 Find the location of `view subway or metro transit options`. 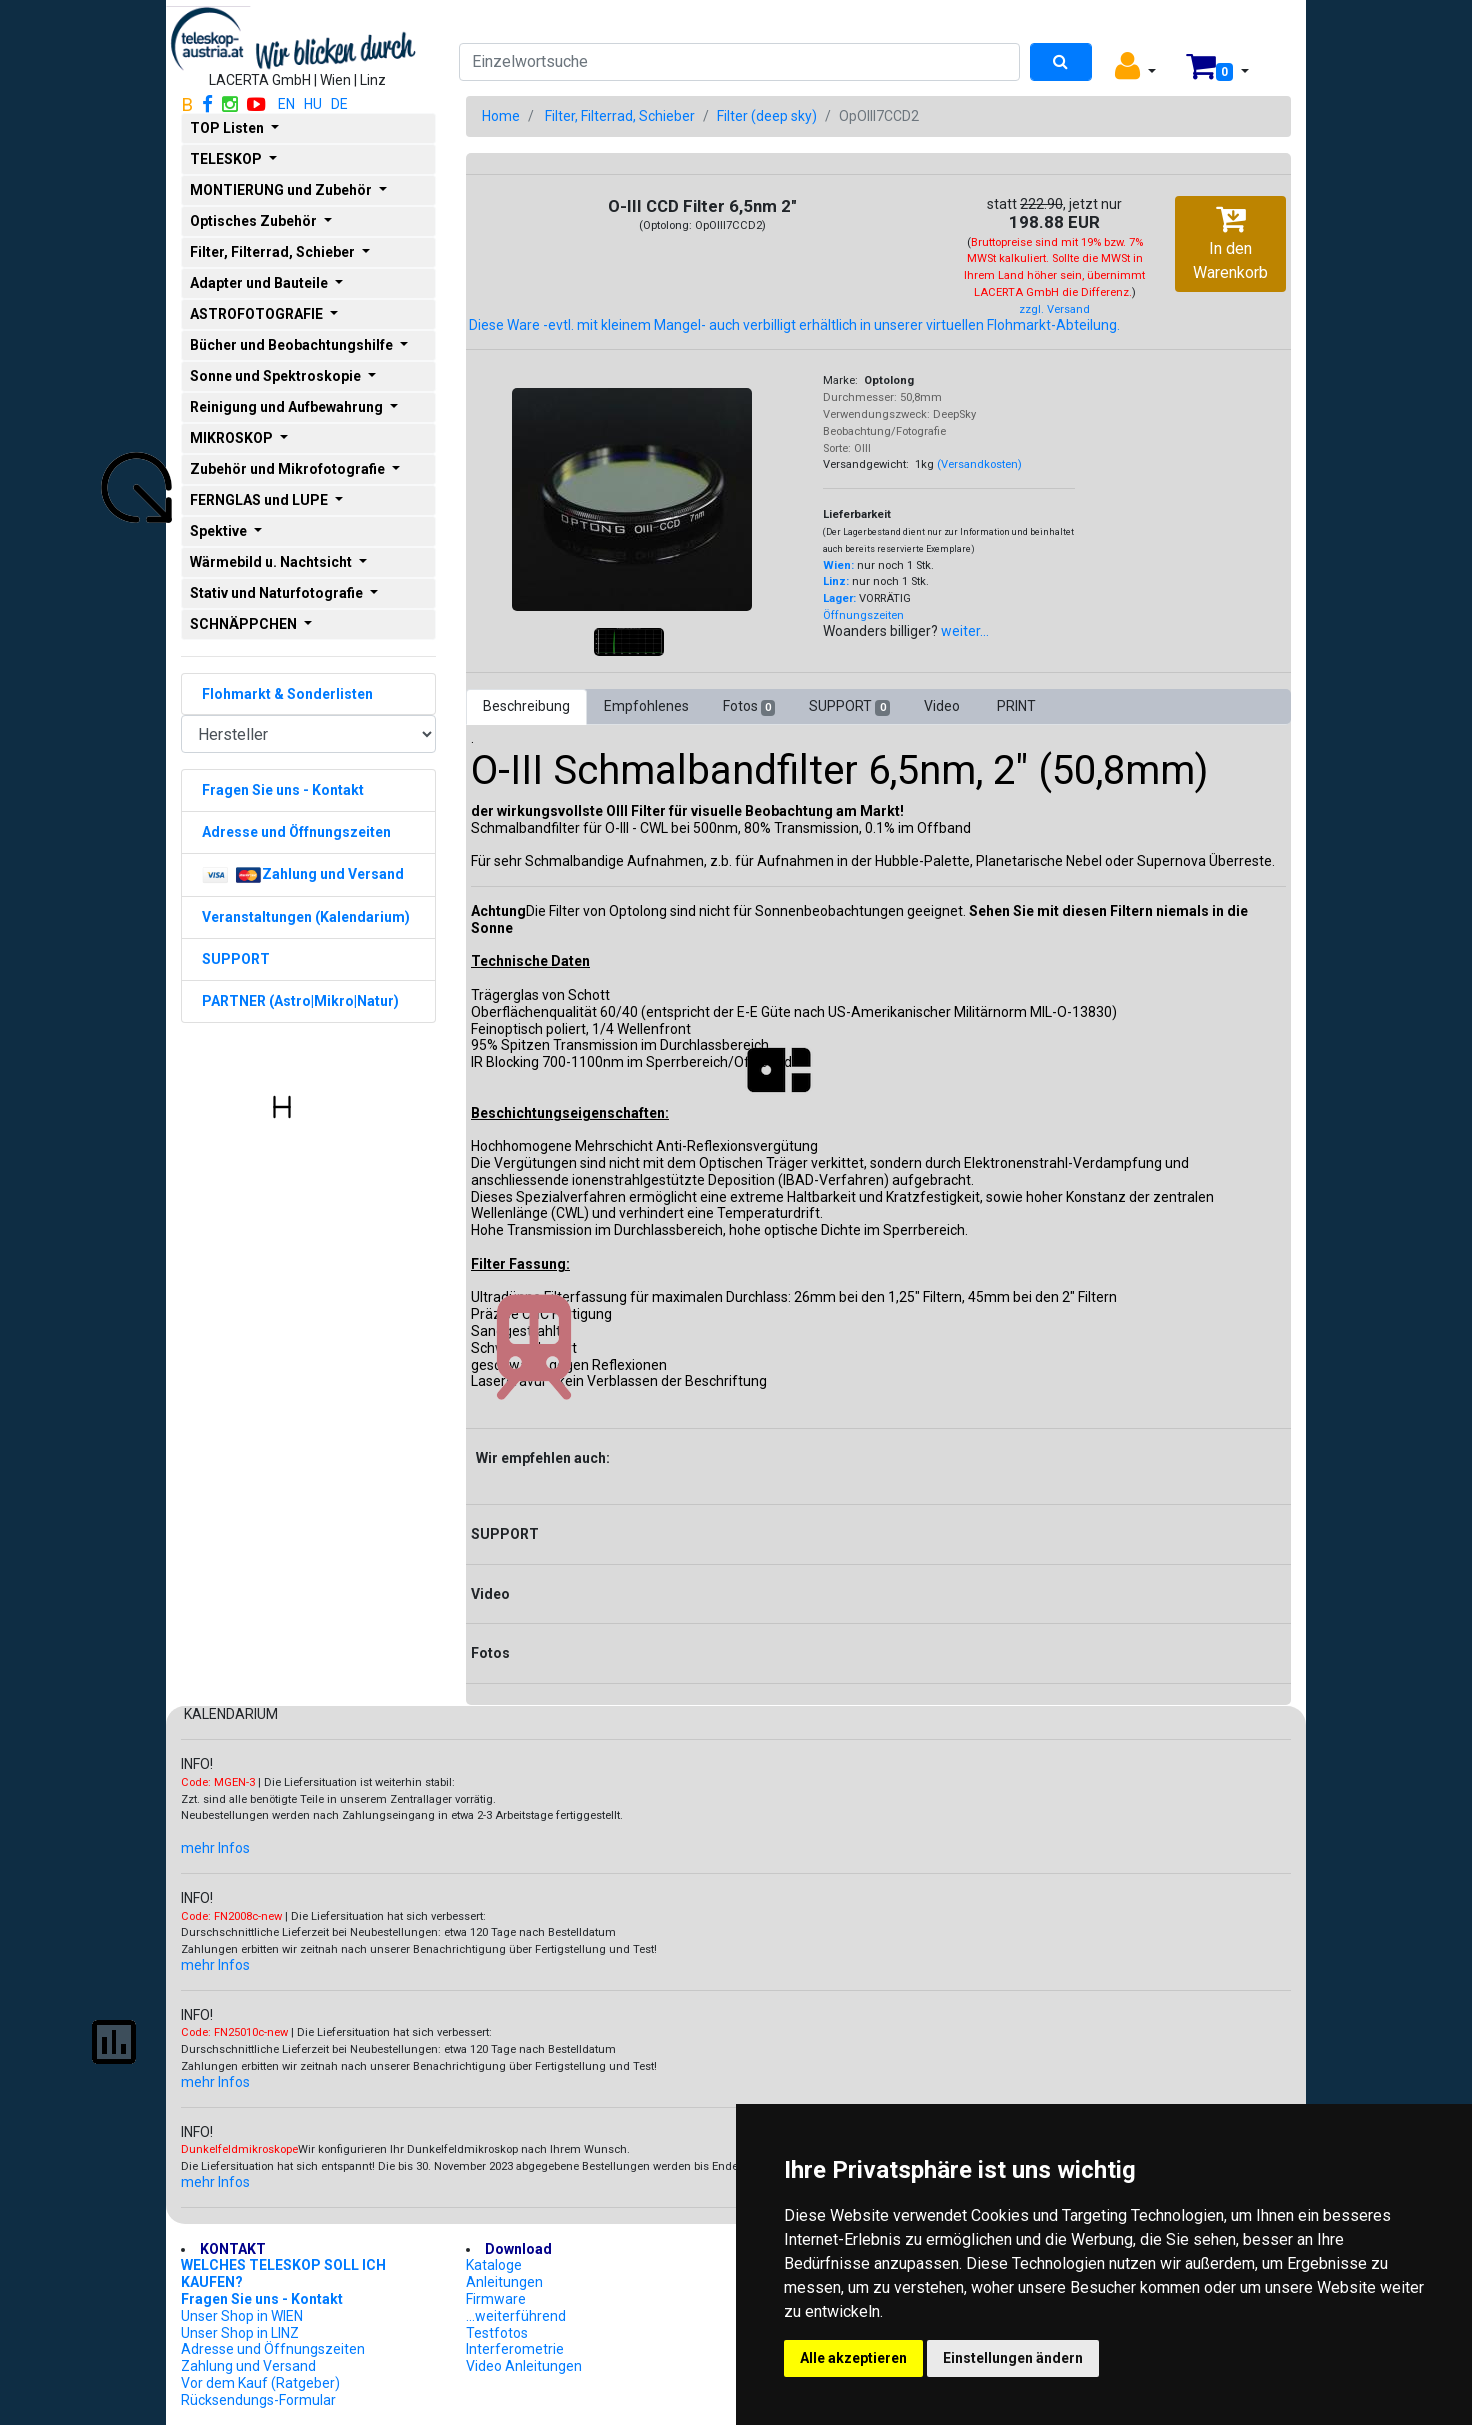

view subway or metro transit options is located at coordinates (534, 1344).